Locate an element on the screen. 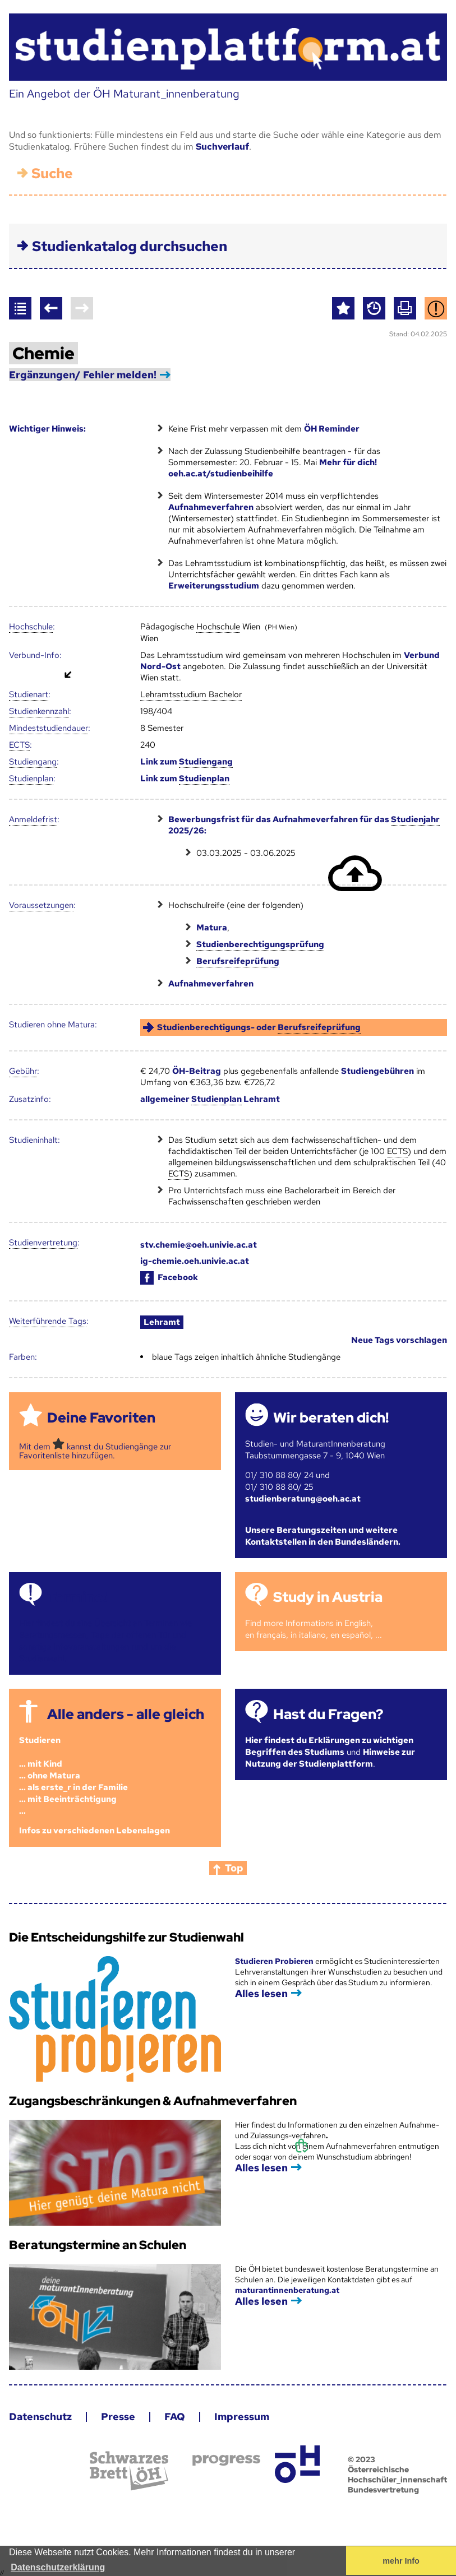 The height and width of the screenshot is (2576, 456). access transit entry or exit points is located at coordinates (68, 674).